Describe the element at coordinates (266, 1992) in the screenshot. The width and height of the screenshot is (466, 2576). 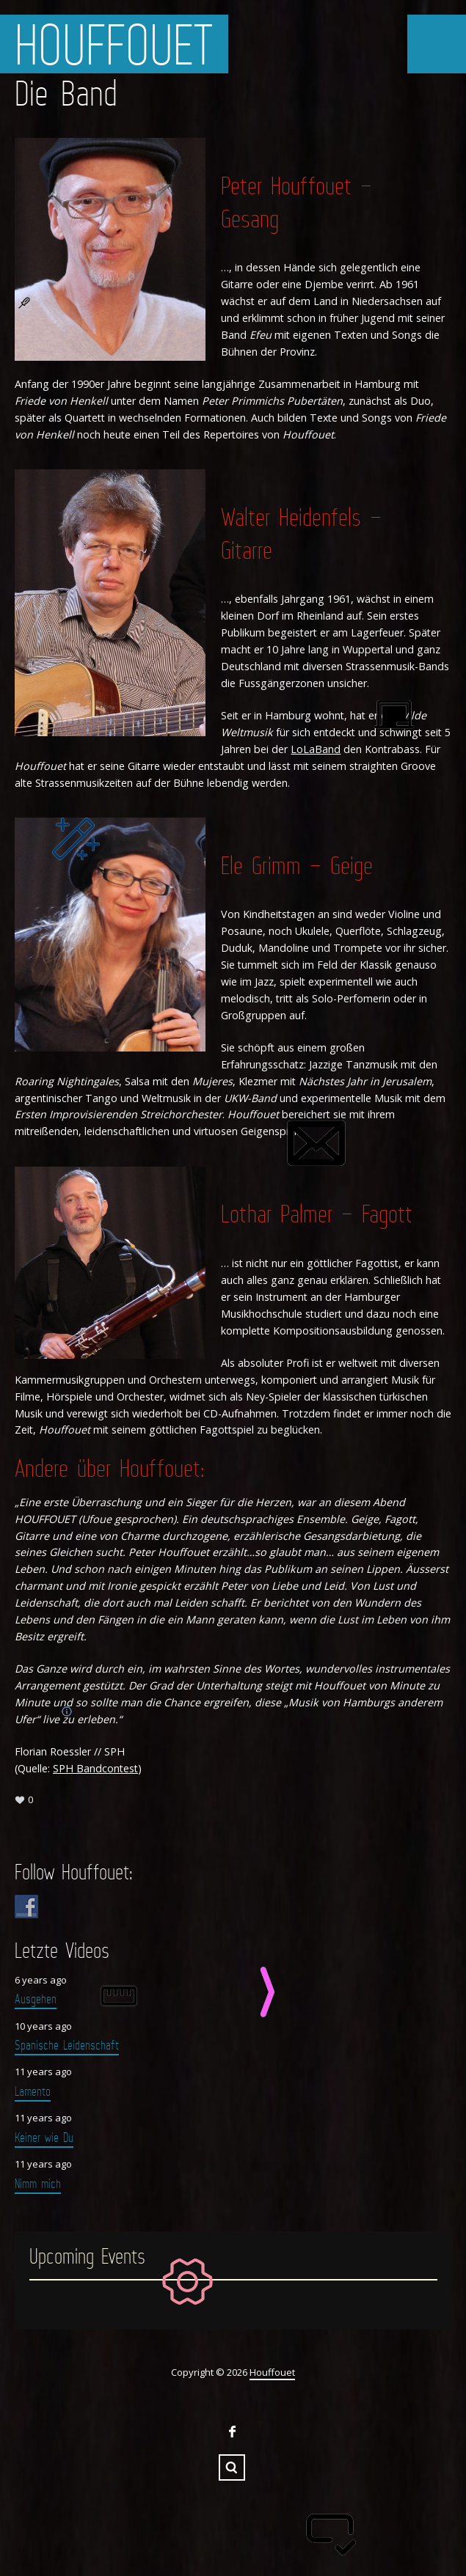
I see `navigate to the next item or page` at that location.